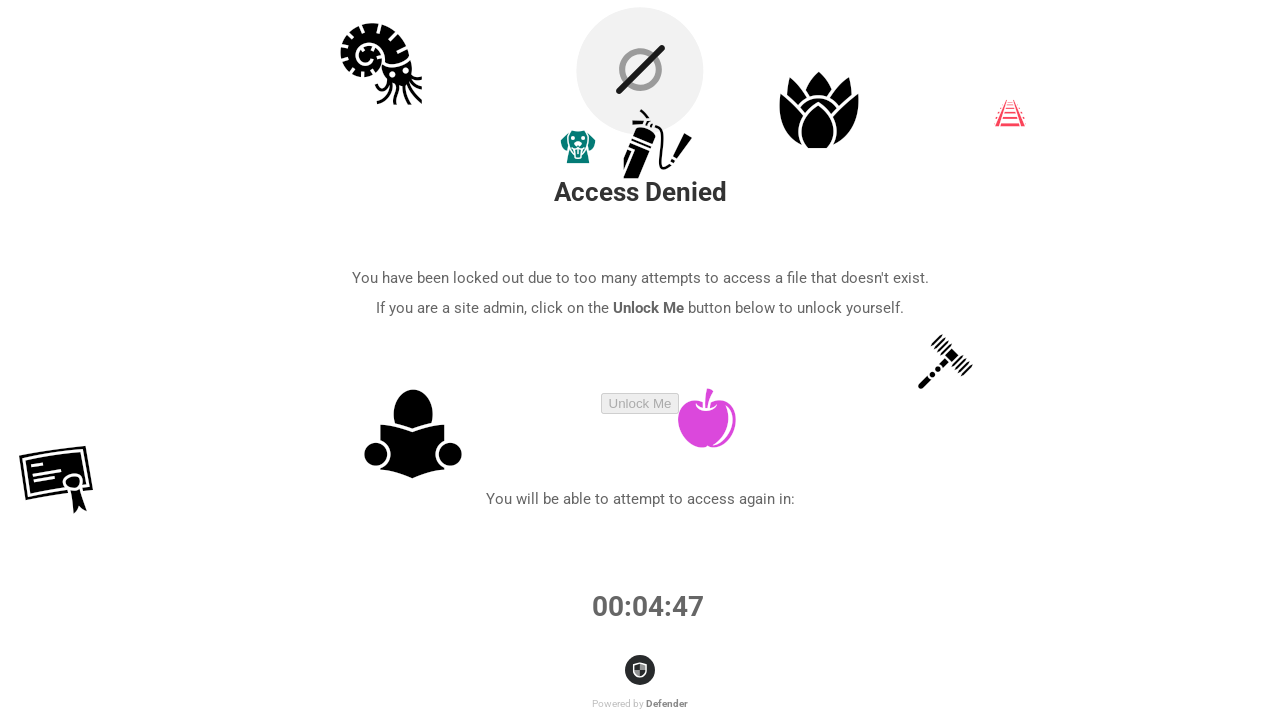 Image resolution: width=1280 pixels, height=720 pixels. Describe the element at coordinates (659, 143) in the screenshot. I see `access fire safety equipment or information` at that location.